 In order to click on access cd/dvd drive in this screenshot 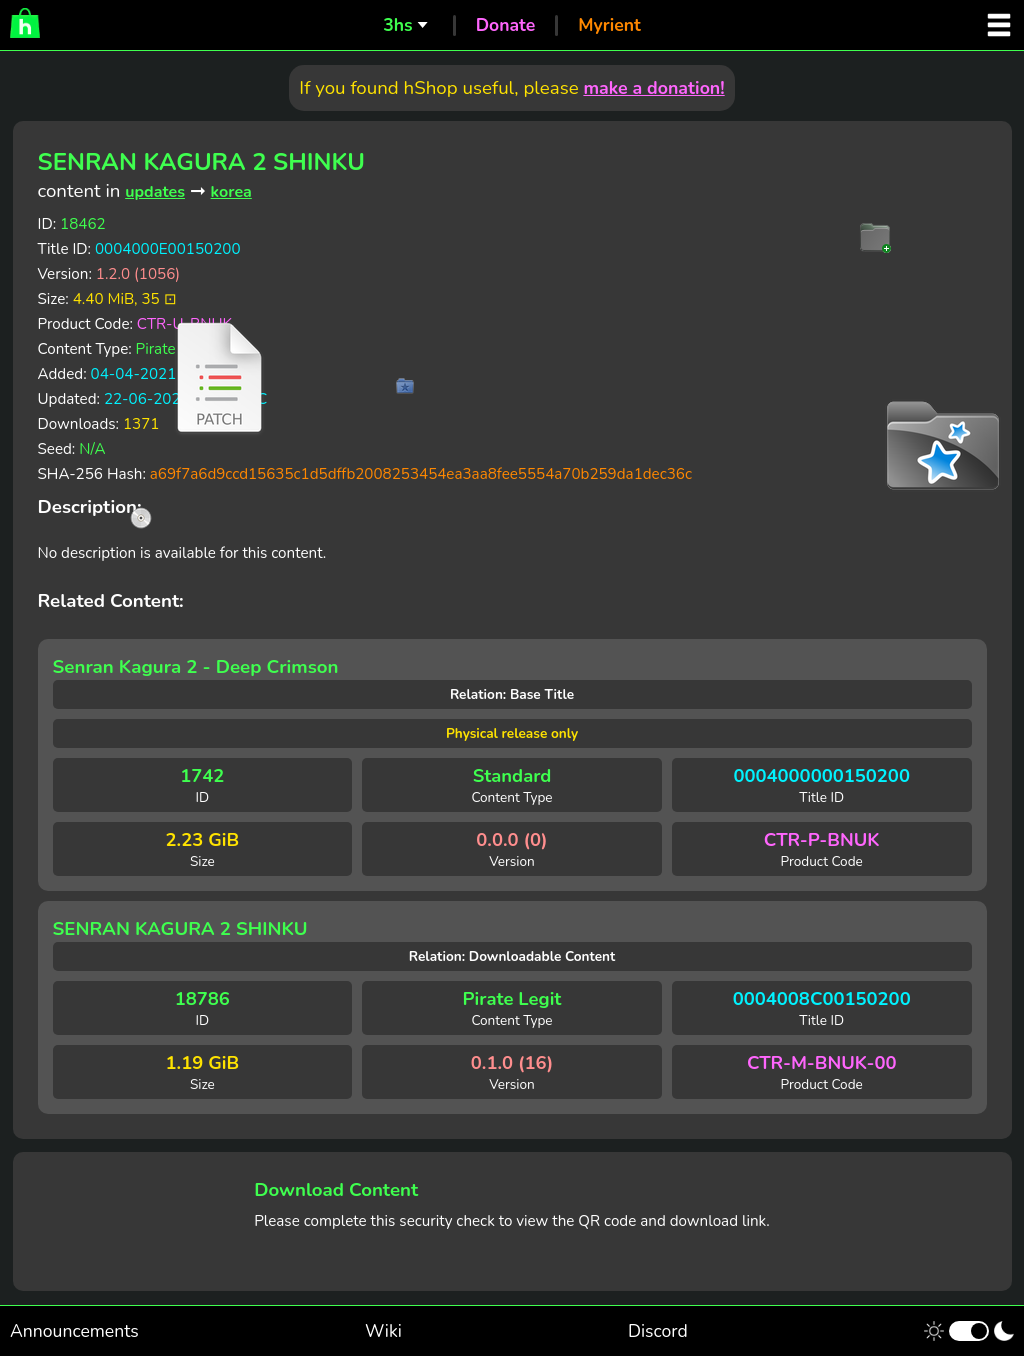, I will do `click(141, 518)`.